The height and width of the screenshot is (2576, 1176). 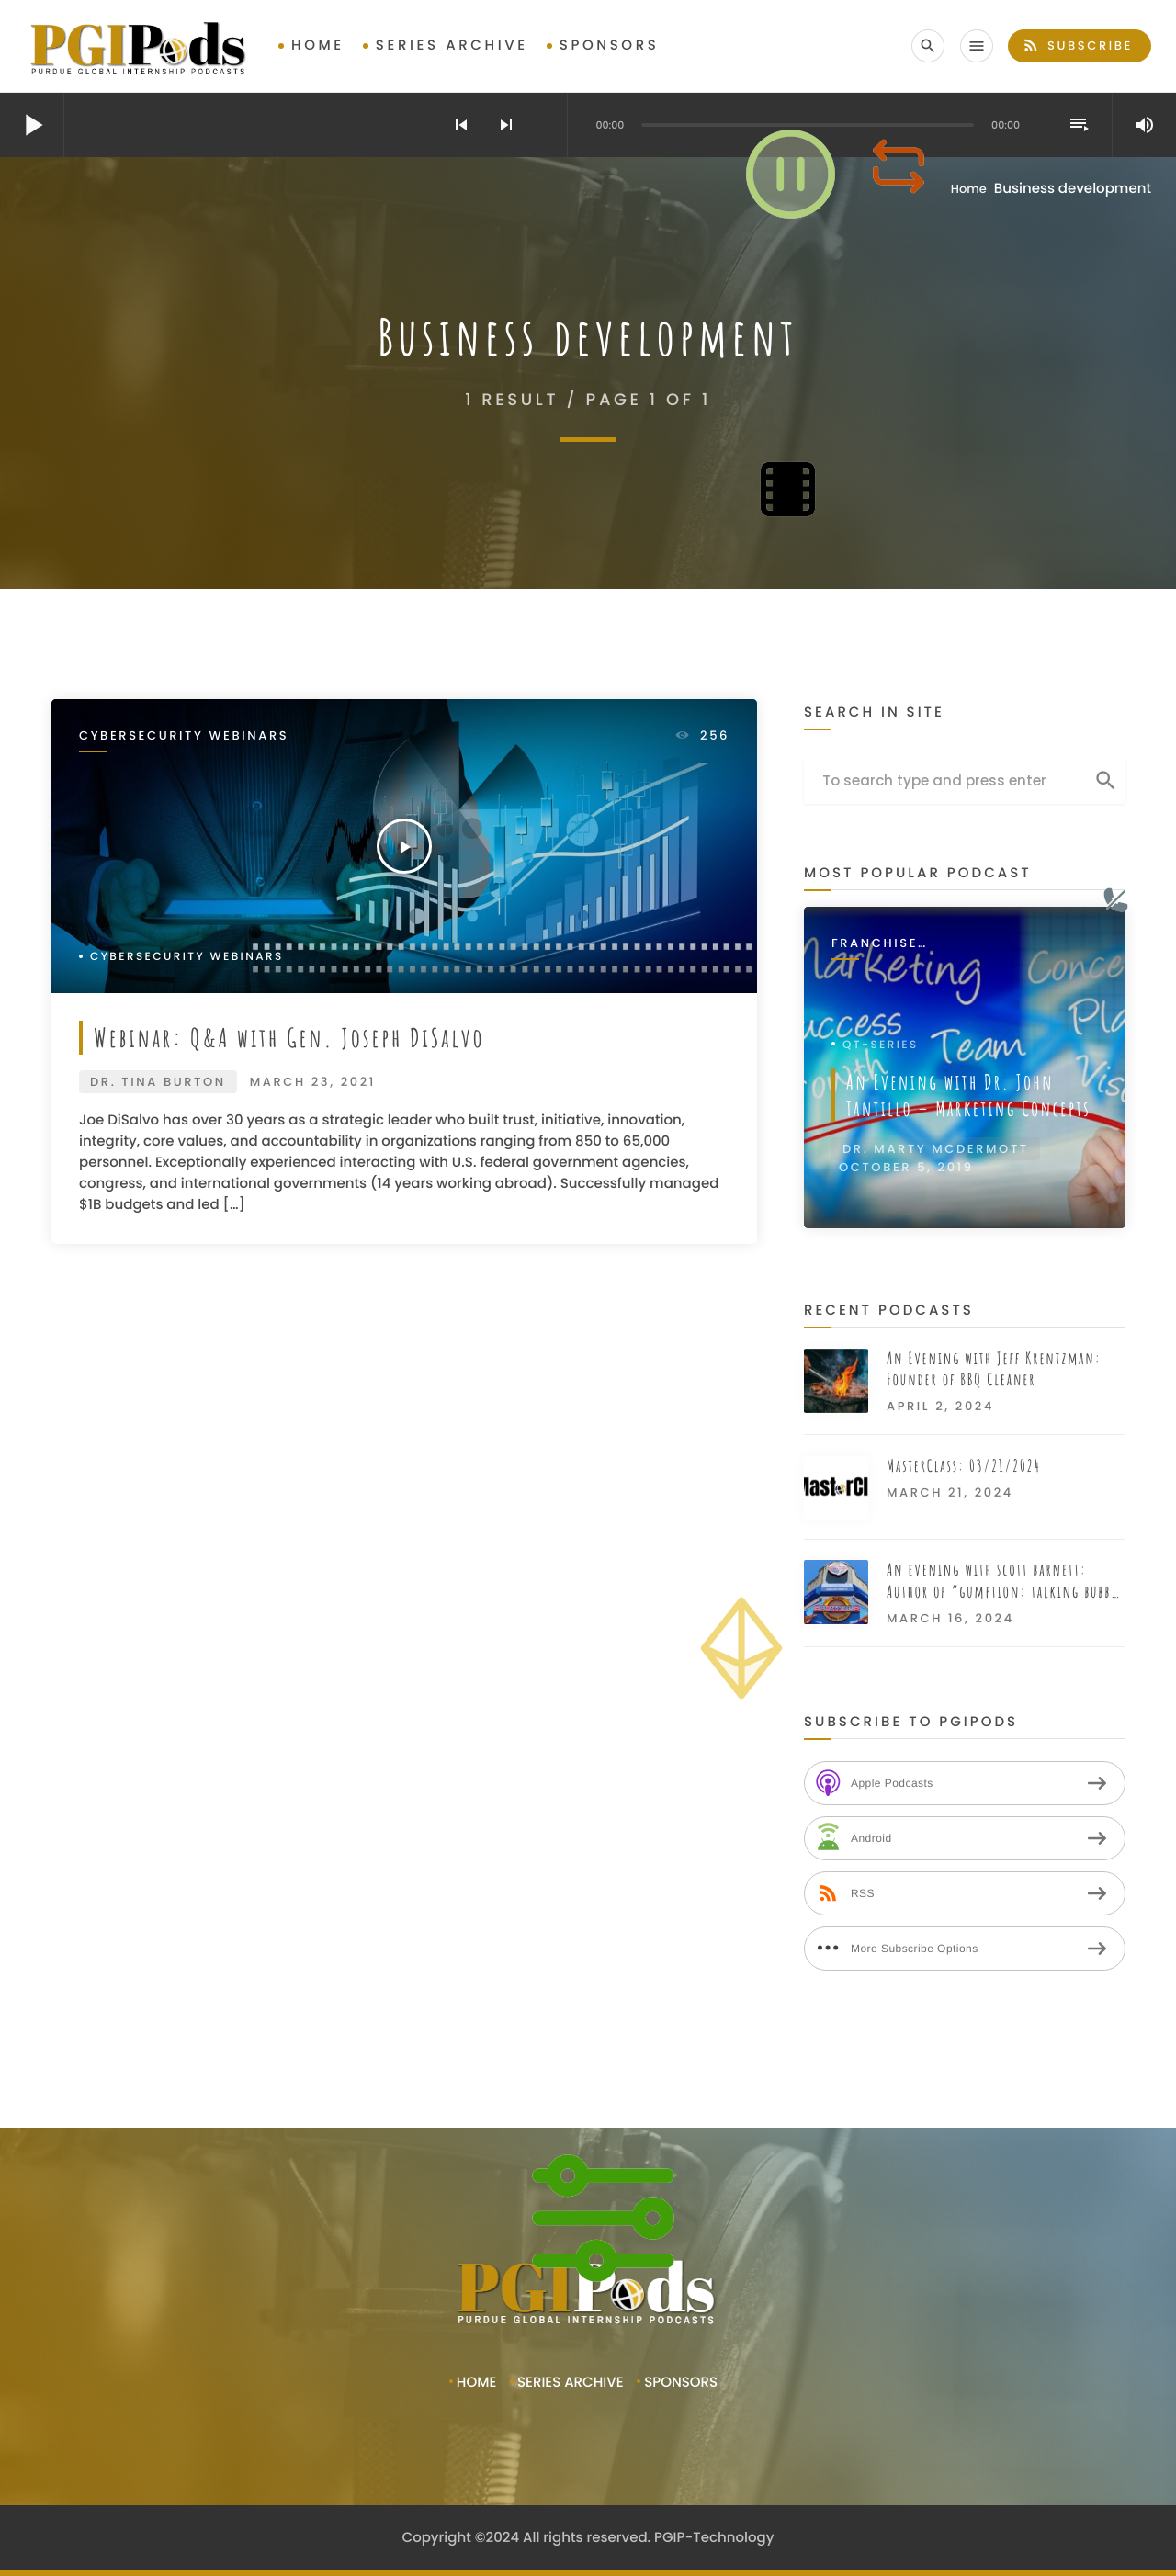 I want to click on adjust settings or preferences, so click(x=603, y=2218).